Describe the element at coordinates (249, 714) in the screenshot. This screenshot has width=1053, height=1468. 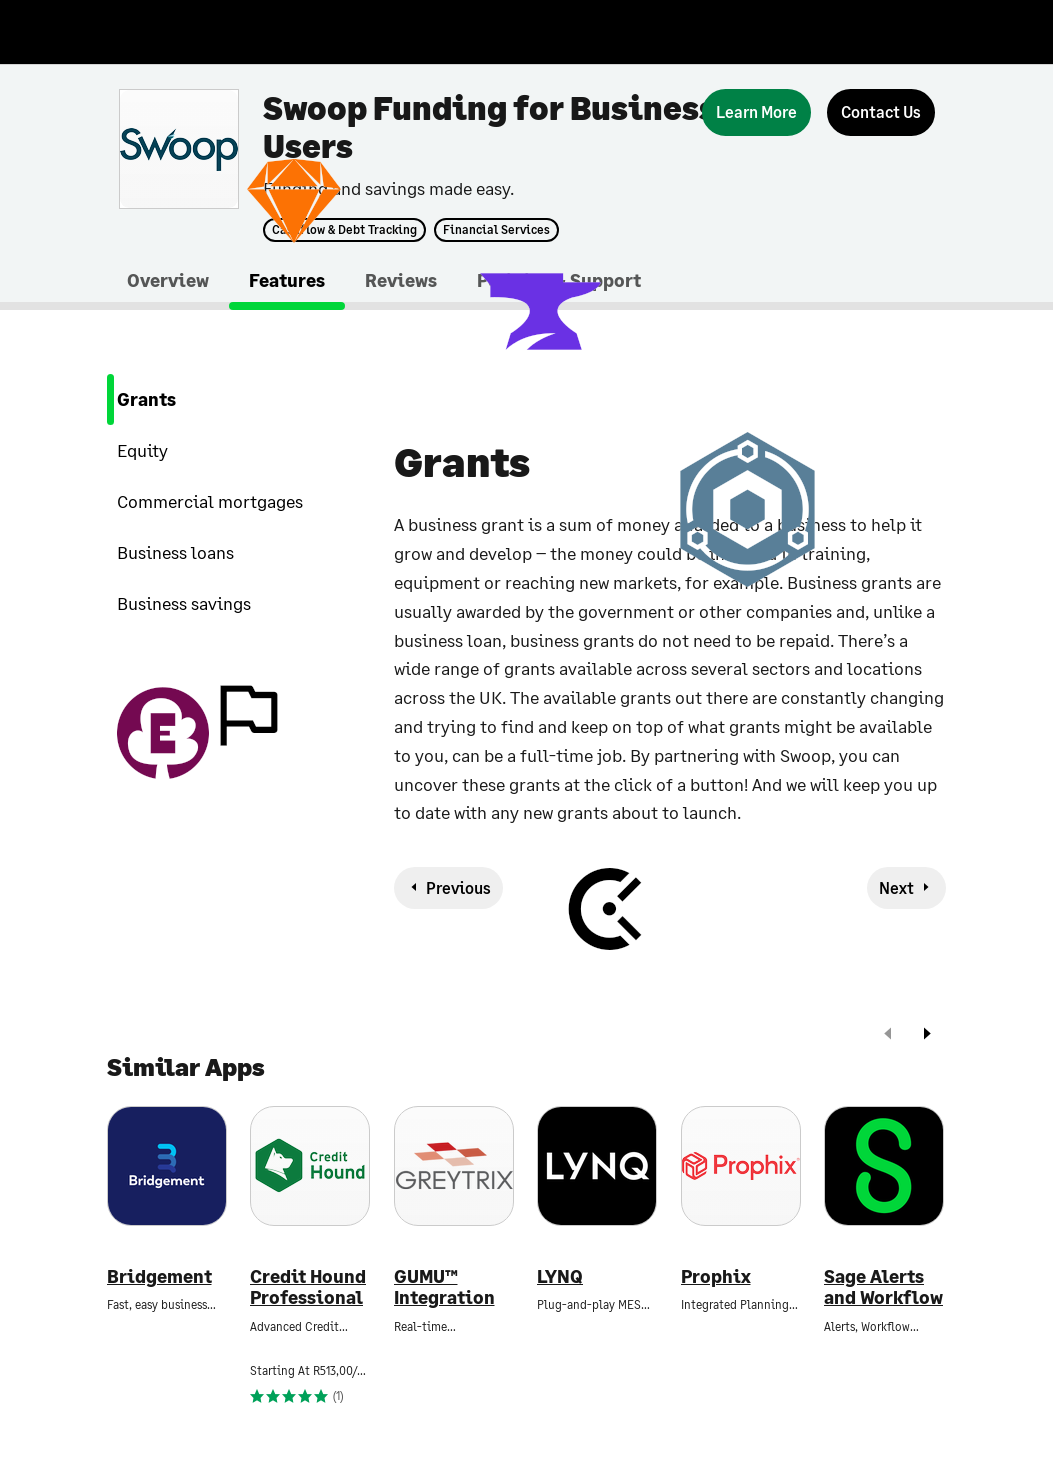
I see `flag an item for review or attention` at that location.